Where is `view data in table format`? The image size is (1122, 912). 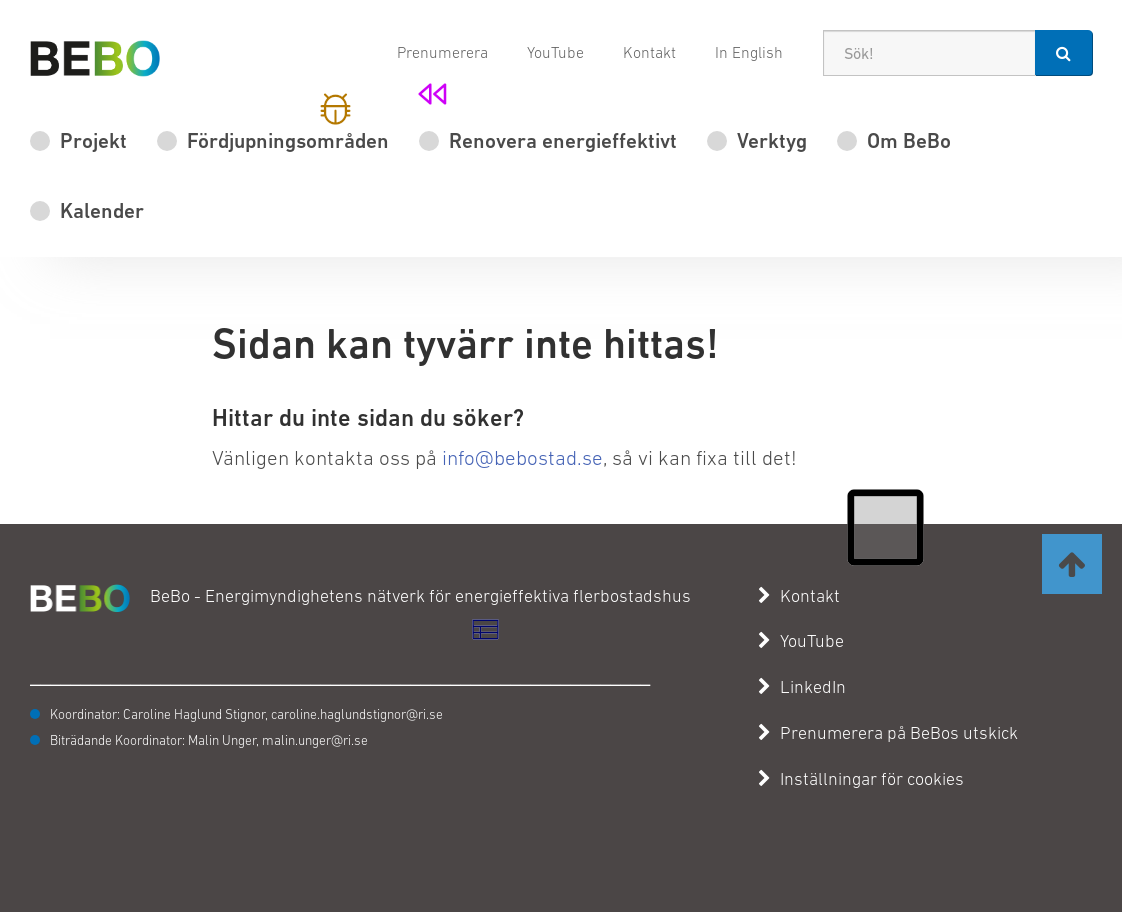 view data in table format is located at coordinates (485, 629).